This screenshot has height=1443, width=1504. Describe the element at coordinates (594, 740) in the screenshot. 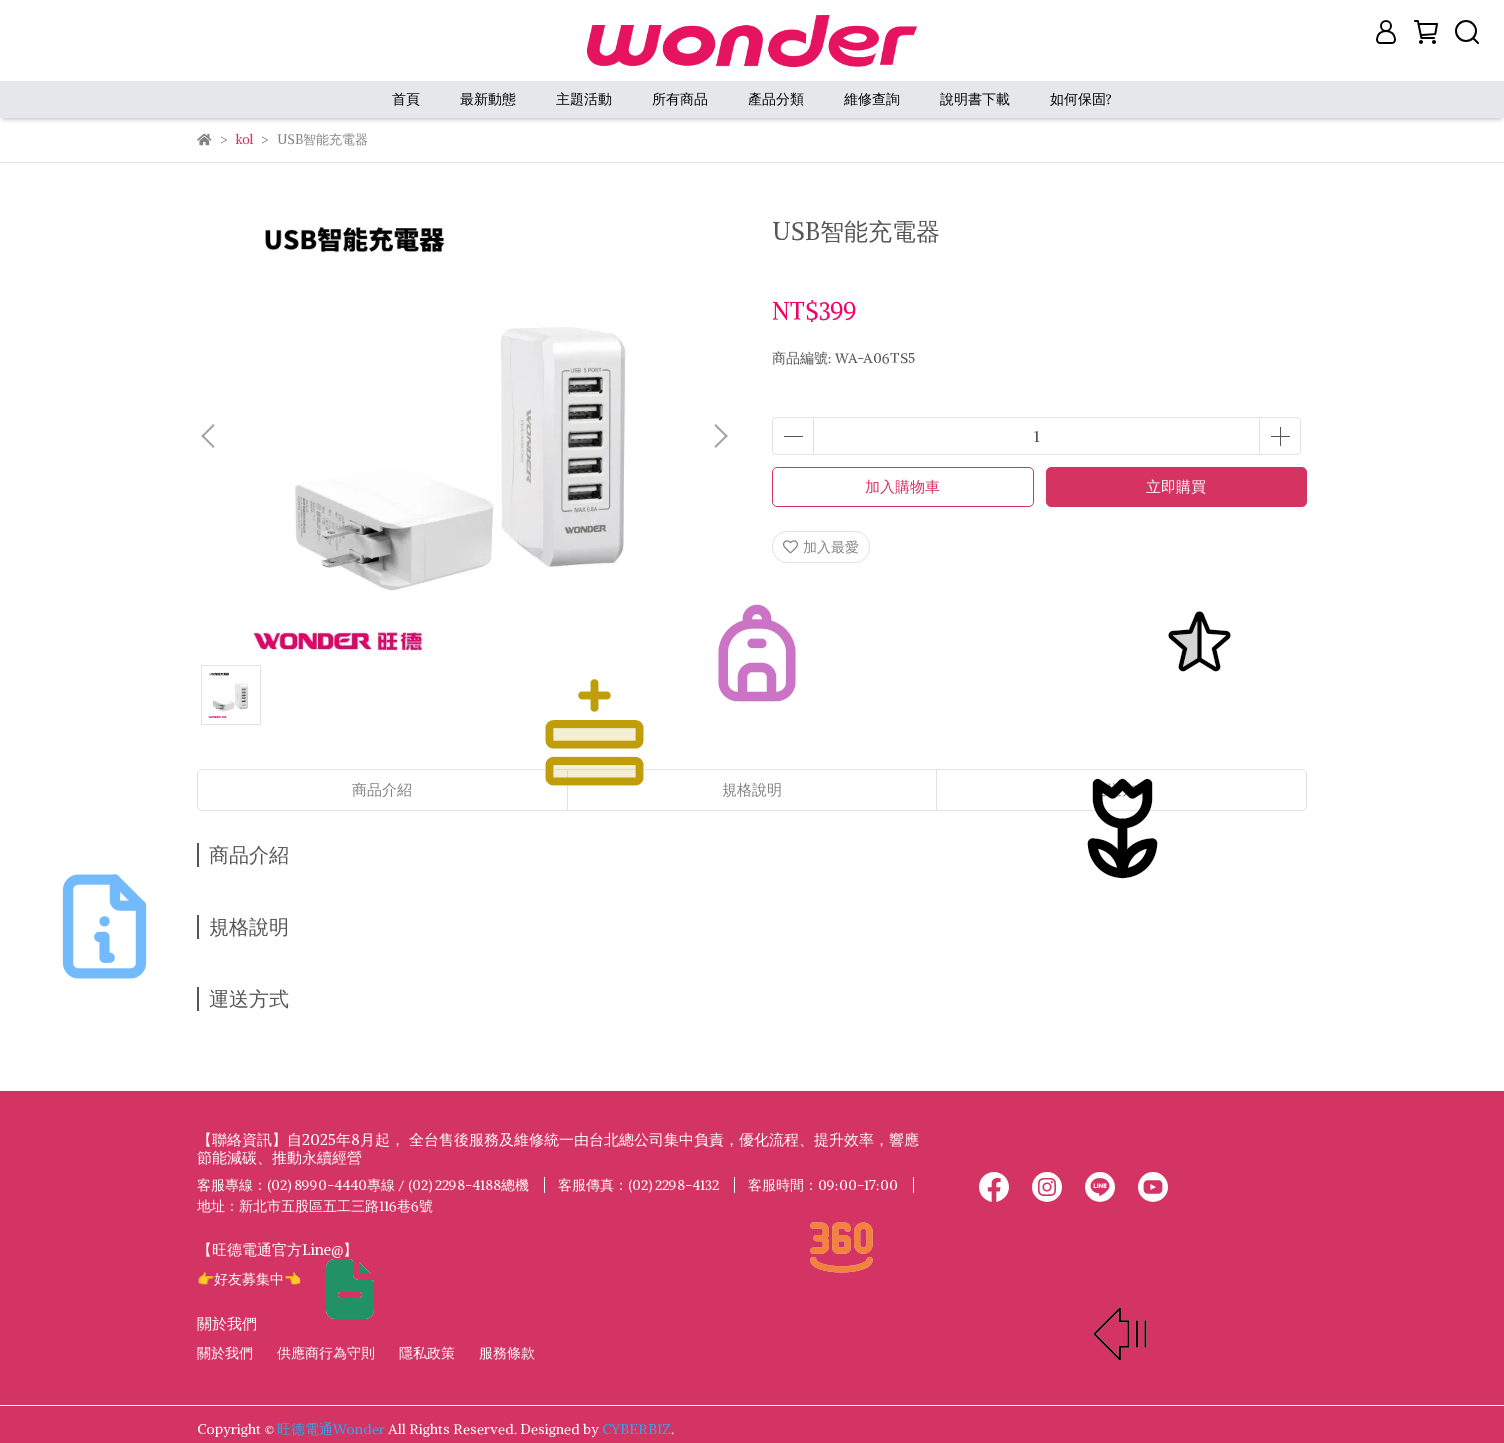

I see `add a new row above` at that location.